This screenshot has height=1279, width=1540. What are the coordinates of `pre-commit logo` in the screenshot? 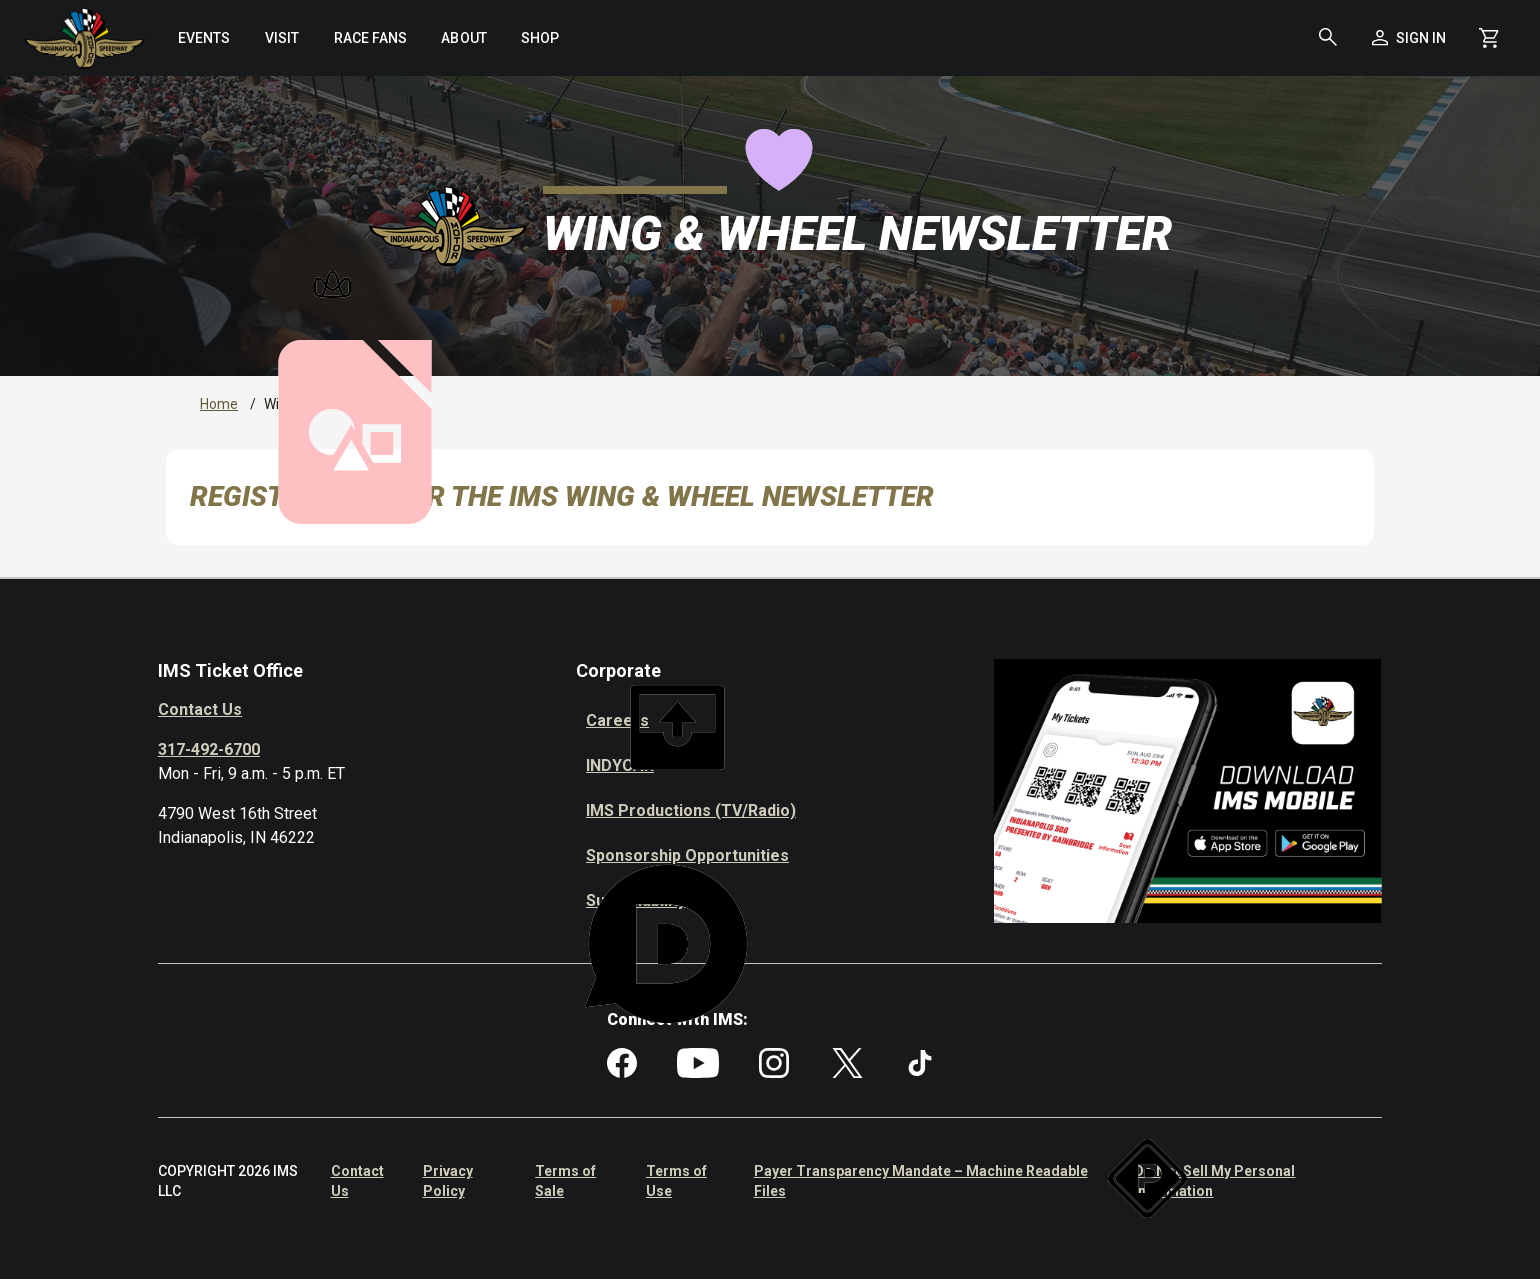 It's located at (1147, 1178).